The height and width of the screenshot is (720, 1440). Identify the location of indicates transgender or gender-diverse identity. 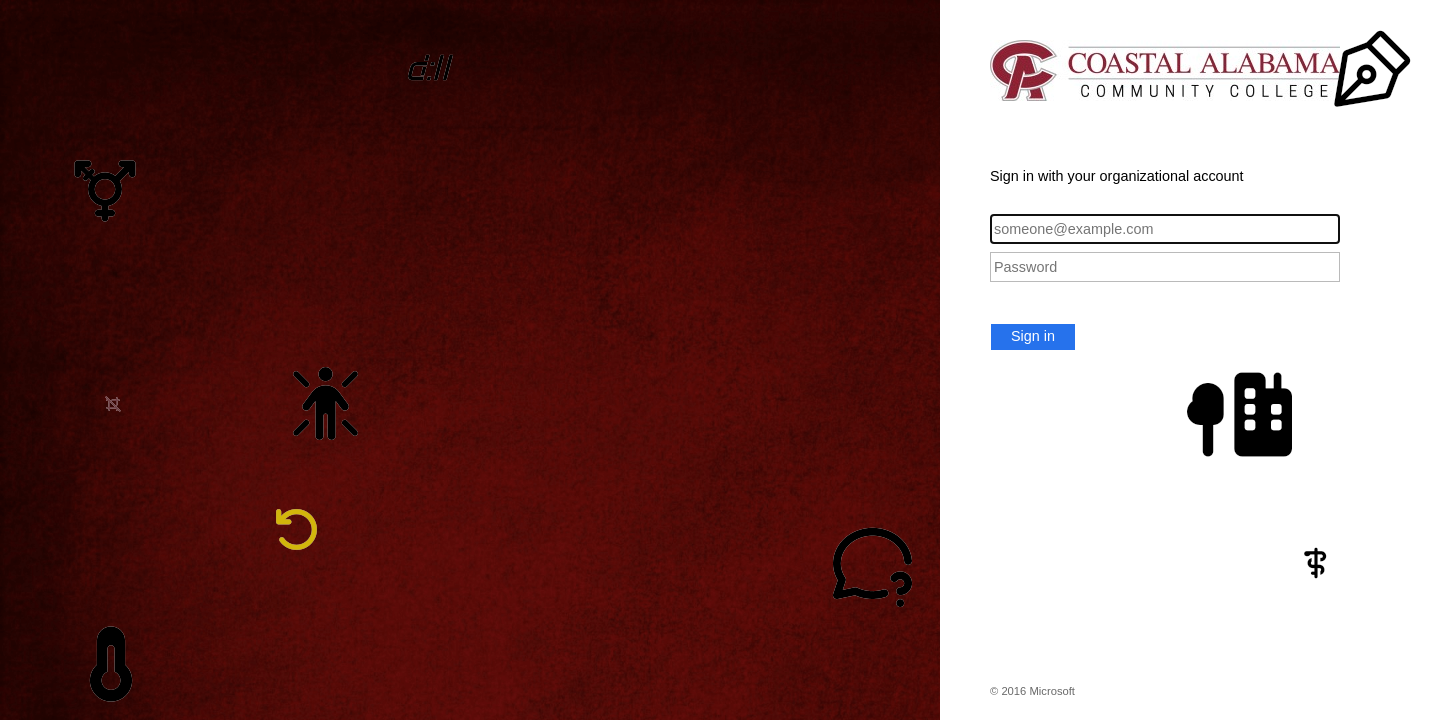
(105, 191).